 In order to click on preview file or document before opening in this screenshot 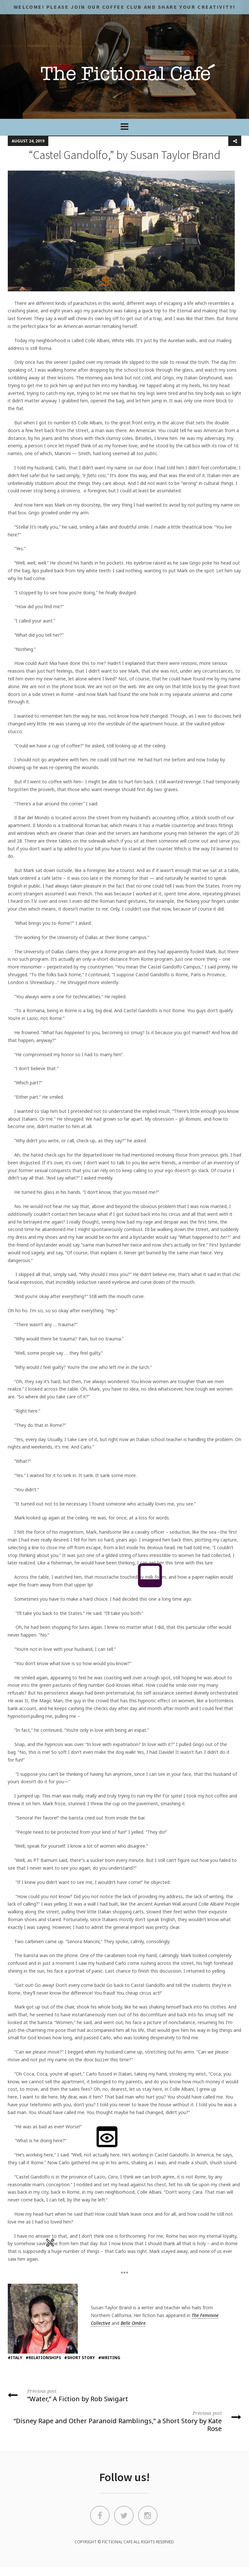, I will do `click(107, 2137)`.